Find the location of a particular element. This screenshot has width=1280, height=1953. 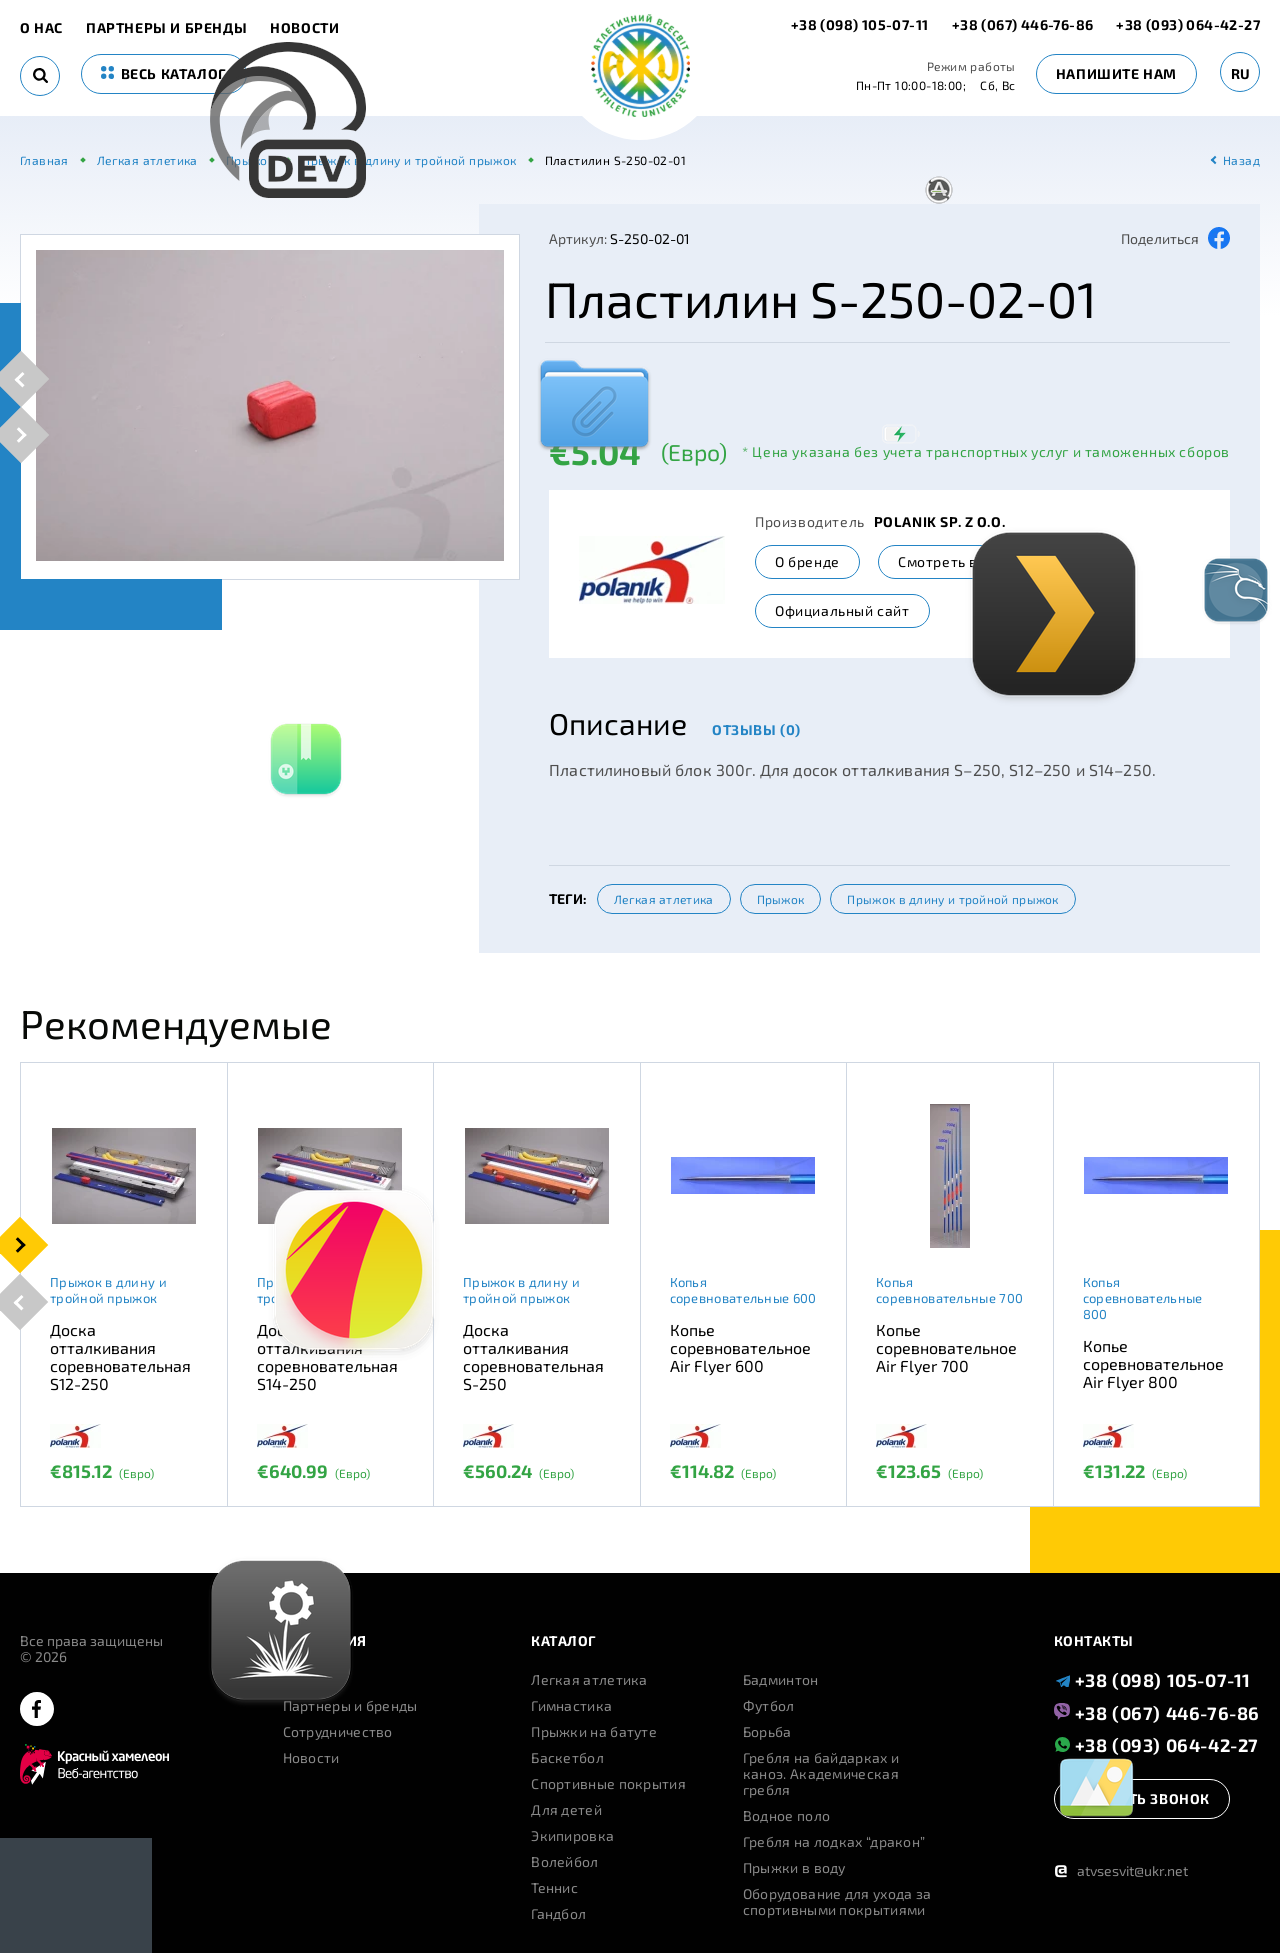

open plex media player is located at coordinates (1054, 614).